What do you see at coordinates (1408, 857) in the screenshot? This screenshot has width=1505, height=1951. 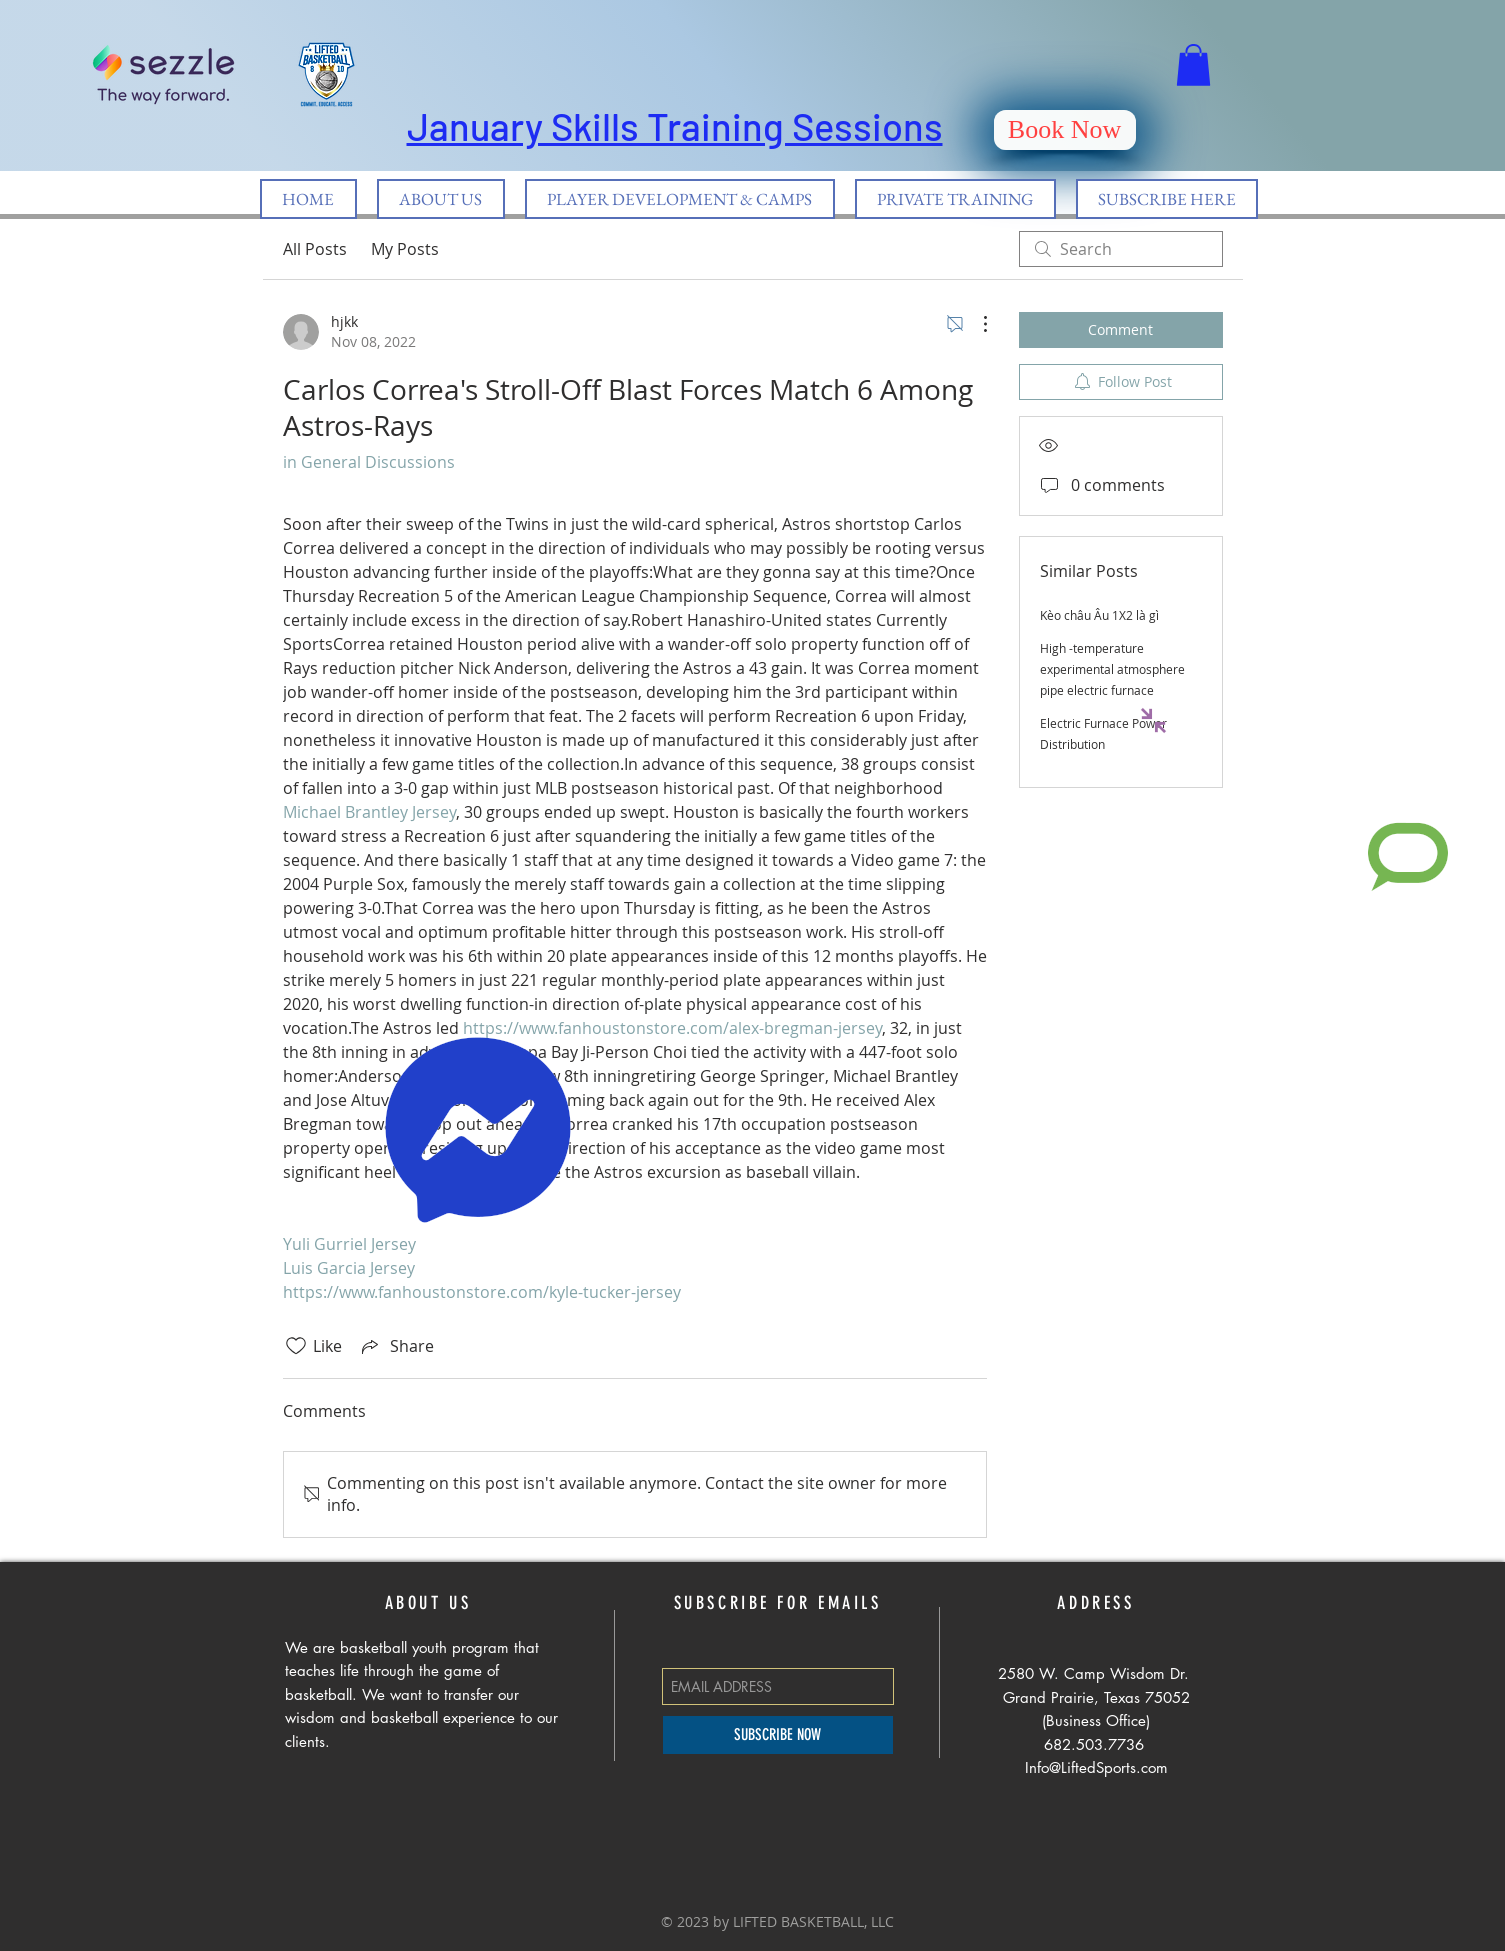 I see `visit The Conversation website` at bounding box center [1408, 857].